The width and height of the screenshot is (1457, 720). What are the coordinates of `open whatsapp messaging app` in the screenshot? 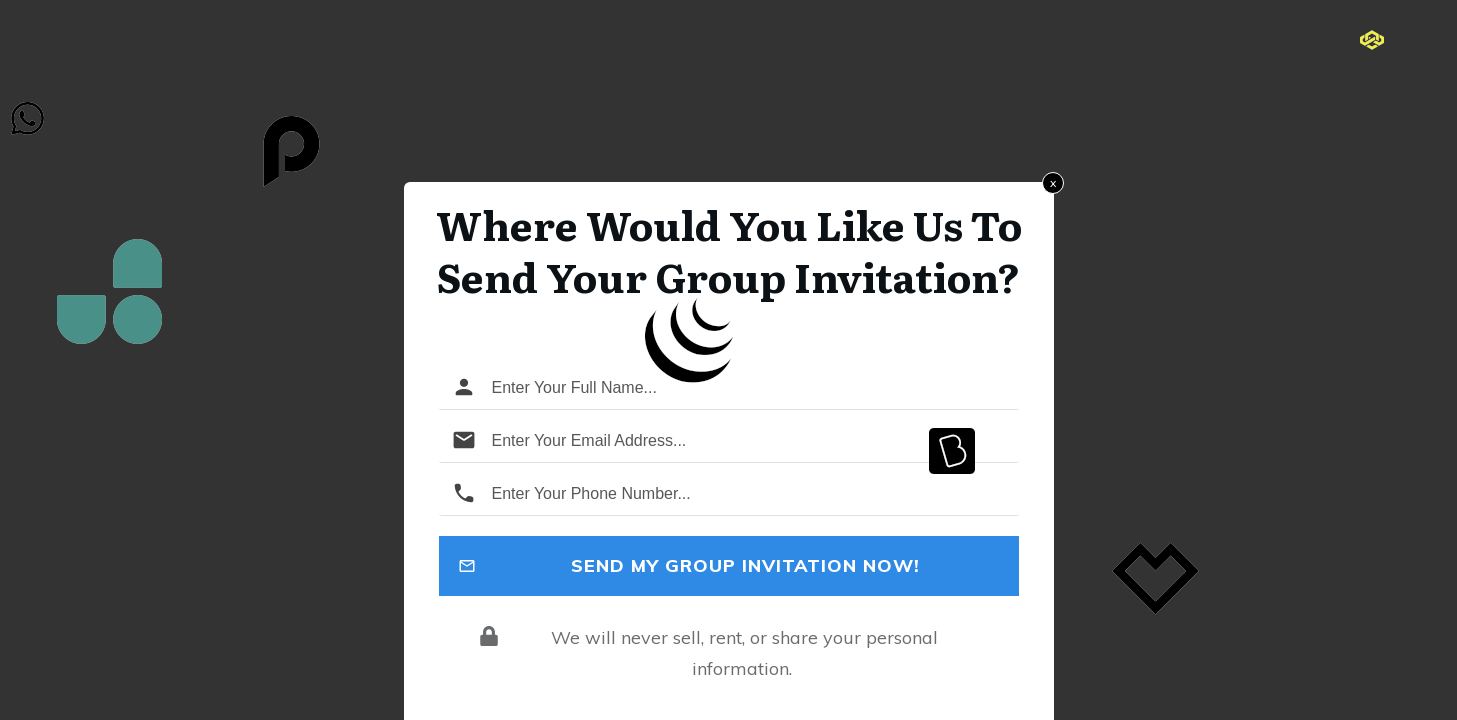 It's located at (27, 118).